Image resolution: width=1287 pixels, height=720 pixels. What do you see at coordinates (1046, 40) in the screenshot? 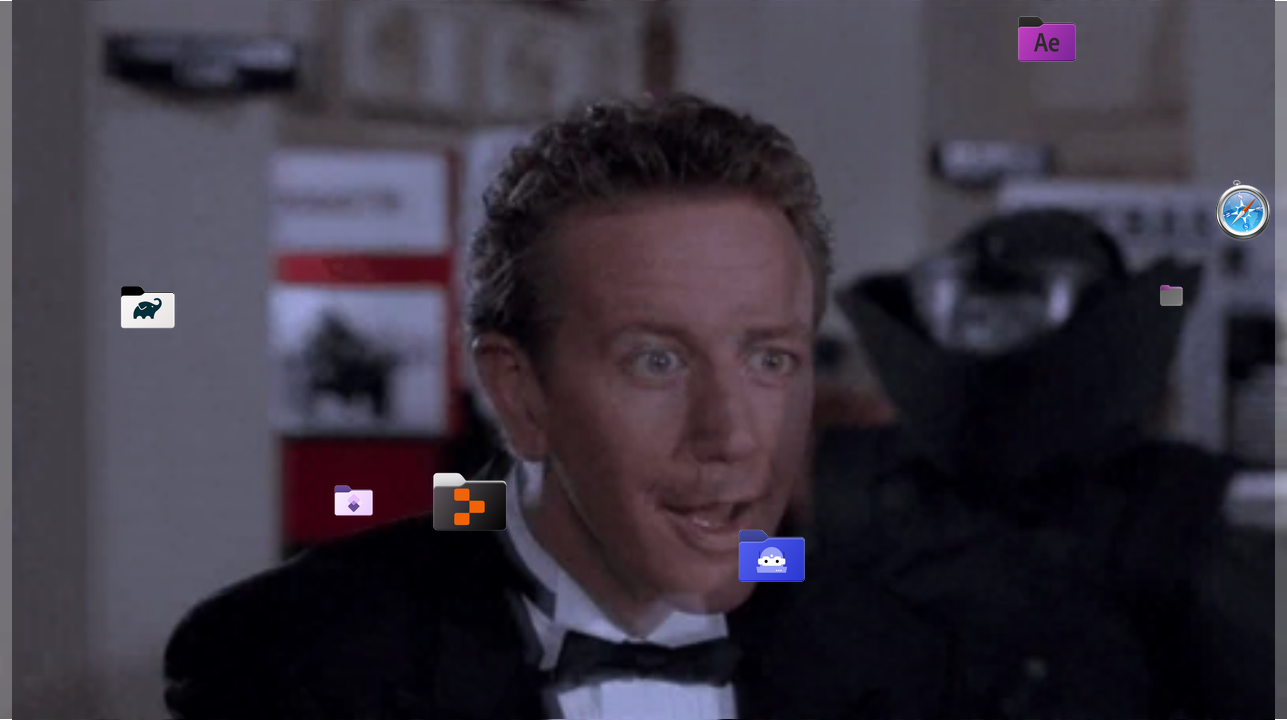
I see `folder containing Adobe After Effects project files` at bounding box center [1046, 40].